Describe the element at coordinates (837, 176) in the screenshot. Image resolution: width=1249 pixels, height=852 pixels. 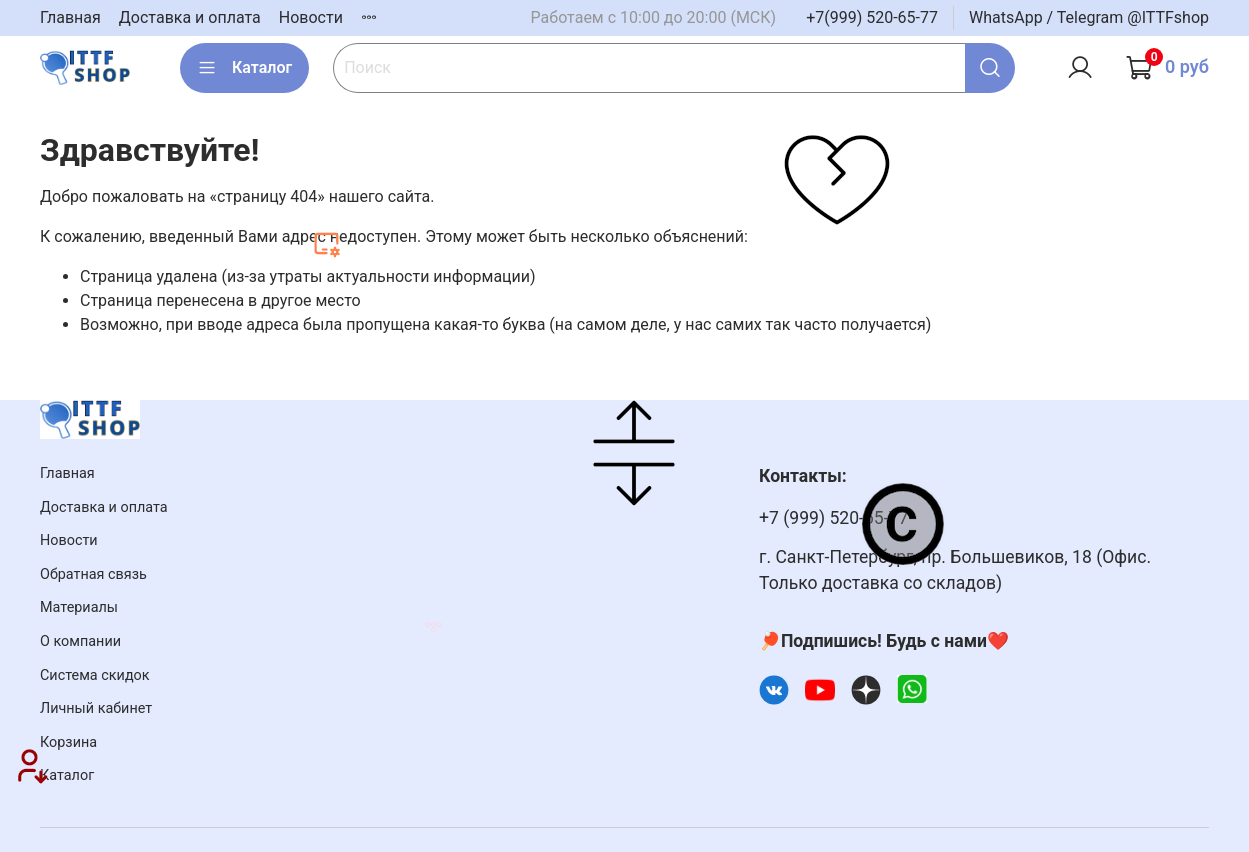
I see `unlike or remove from favorites` at that location.